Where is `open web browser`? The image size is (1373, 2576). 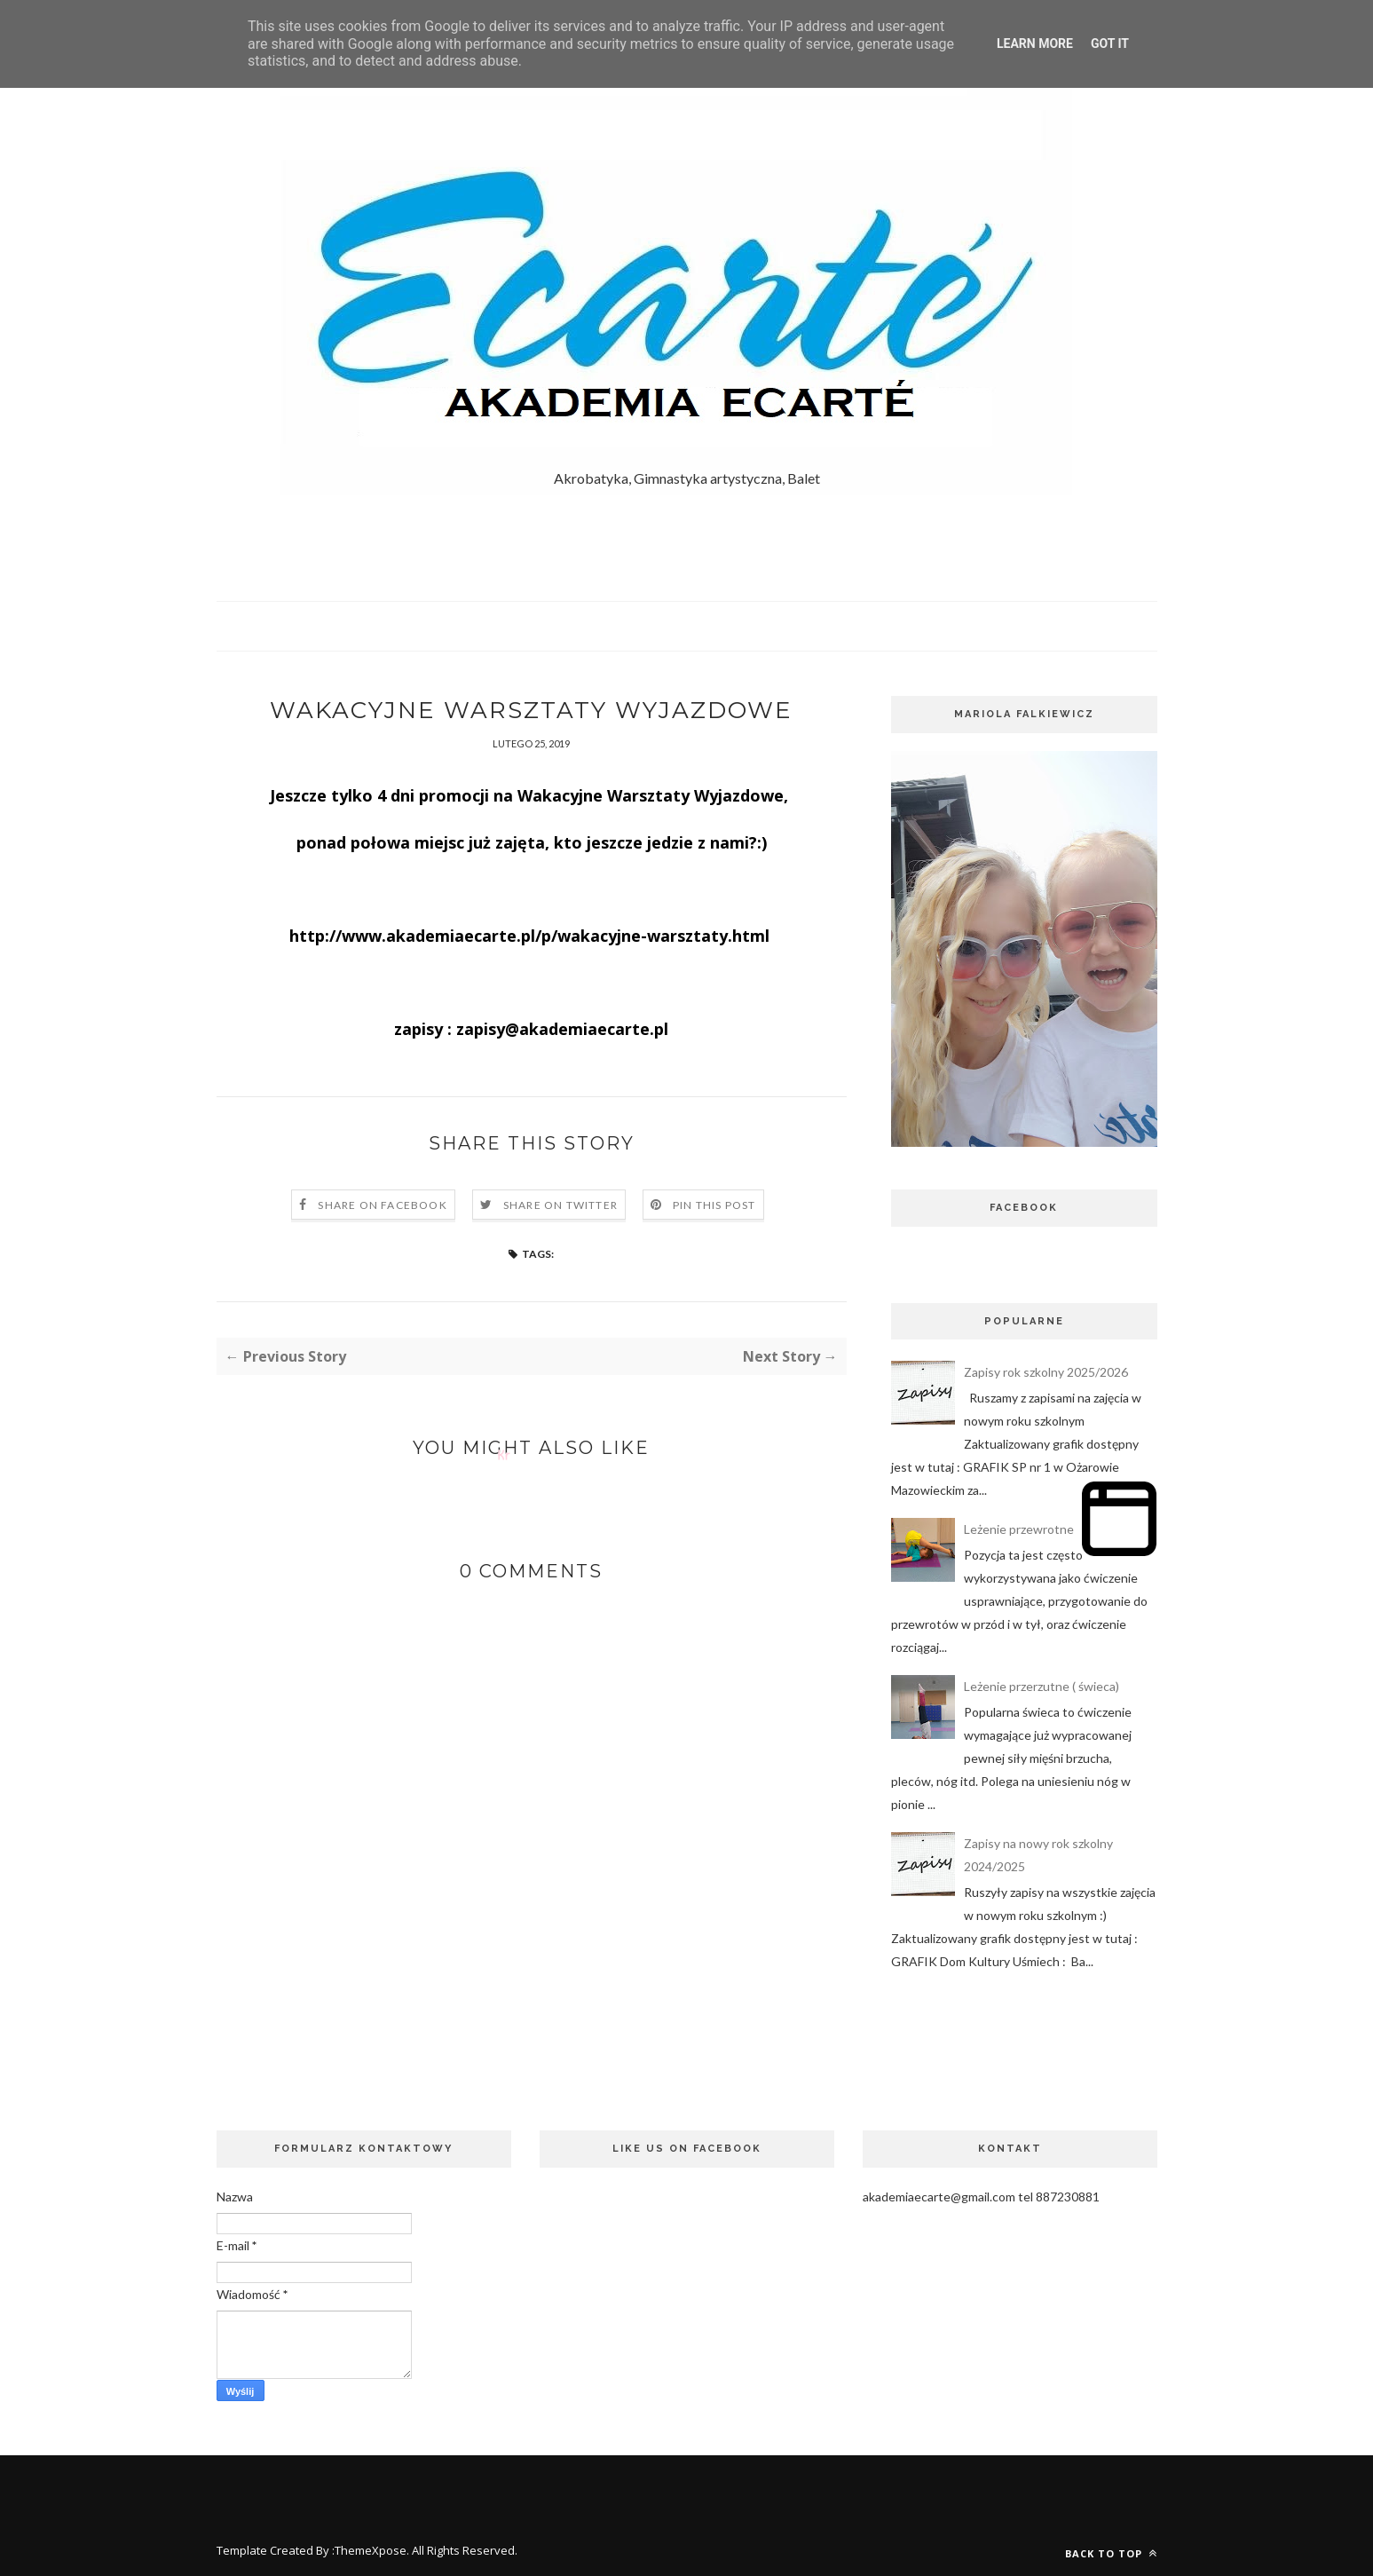 open web browser is located at coordinates (1119, 1519).